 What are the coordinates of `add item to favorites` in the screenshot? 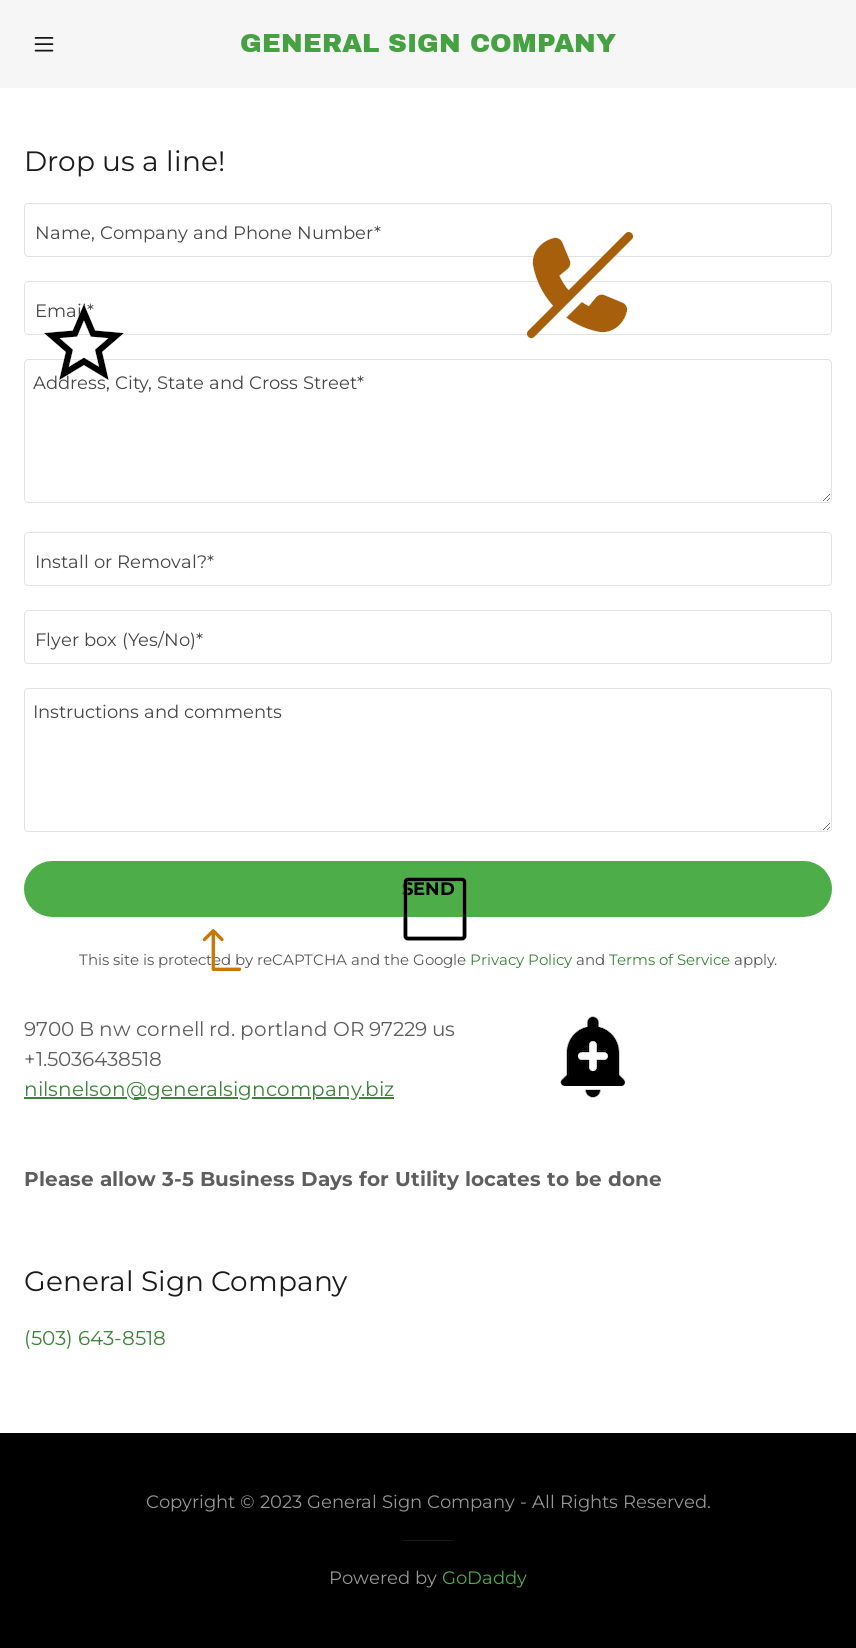 It's located at (84, 344).